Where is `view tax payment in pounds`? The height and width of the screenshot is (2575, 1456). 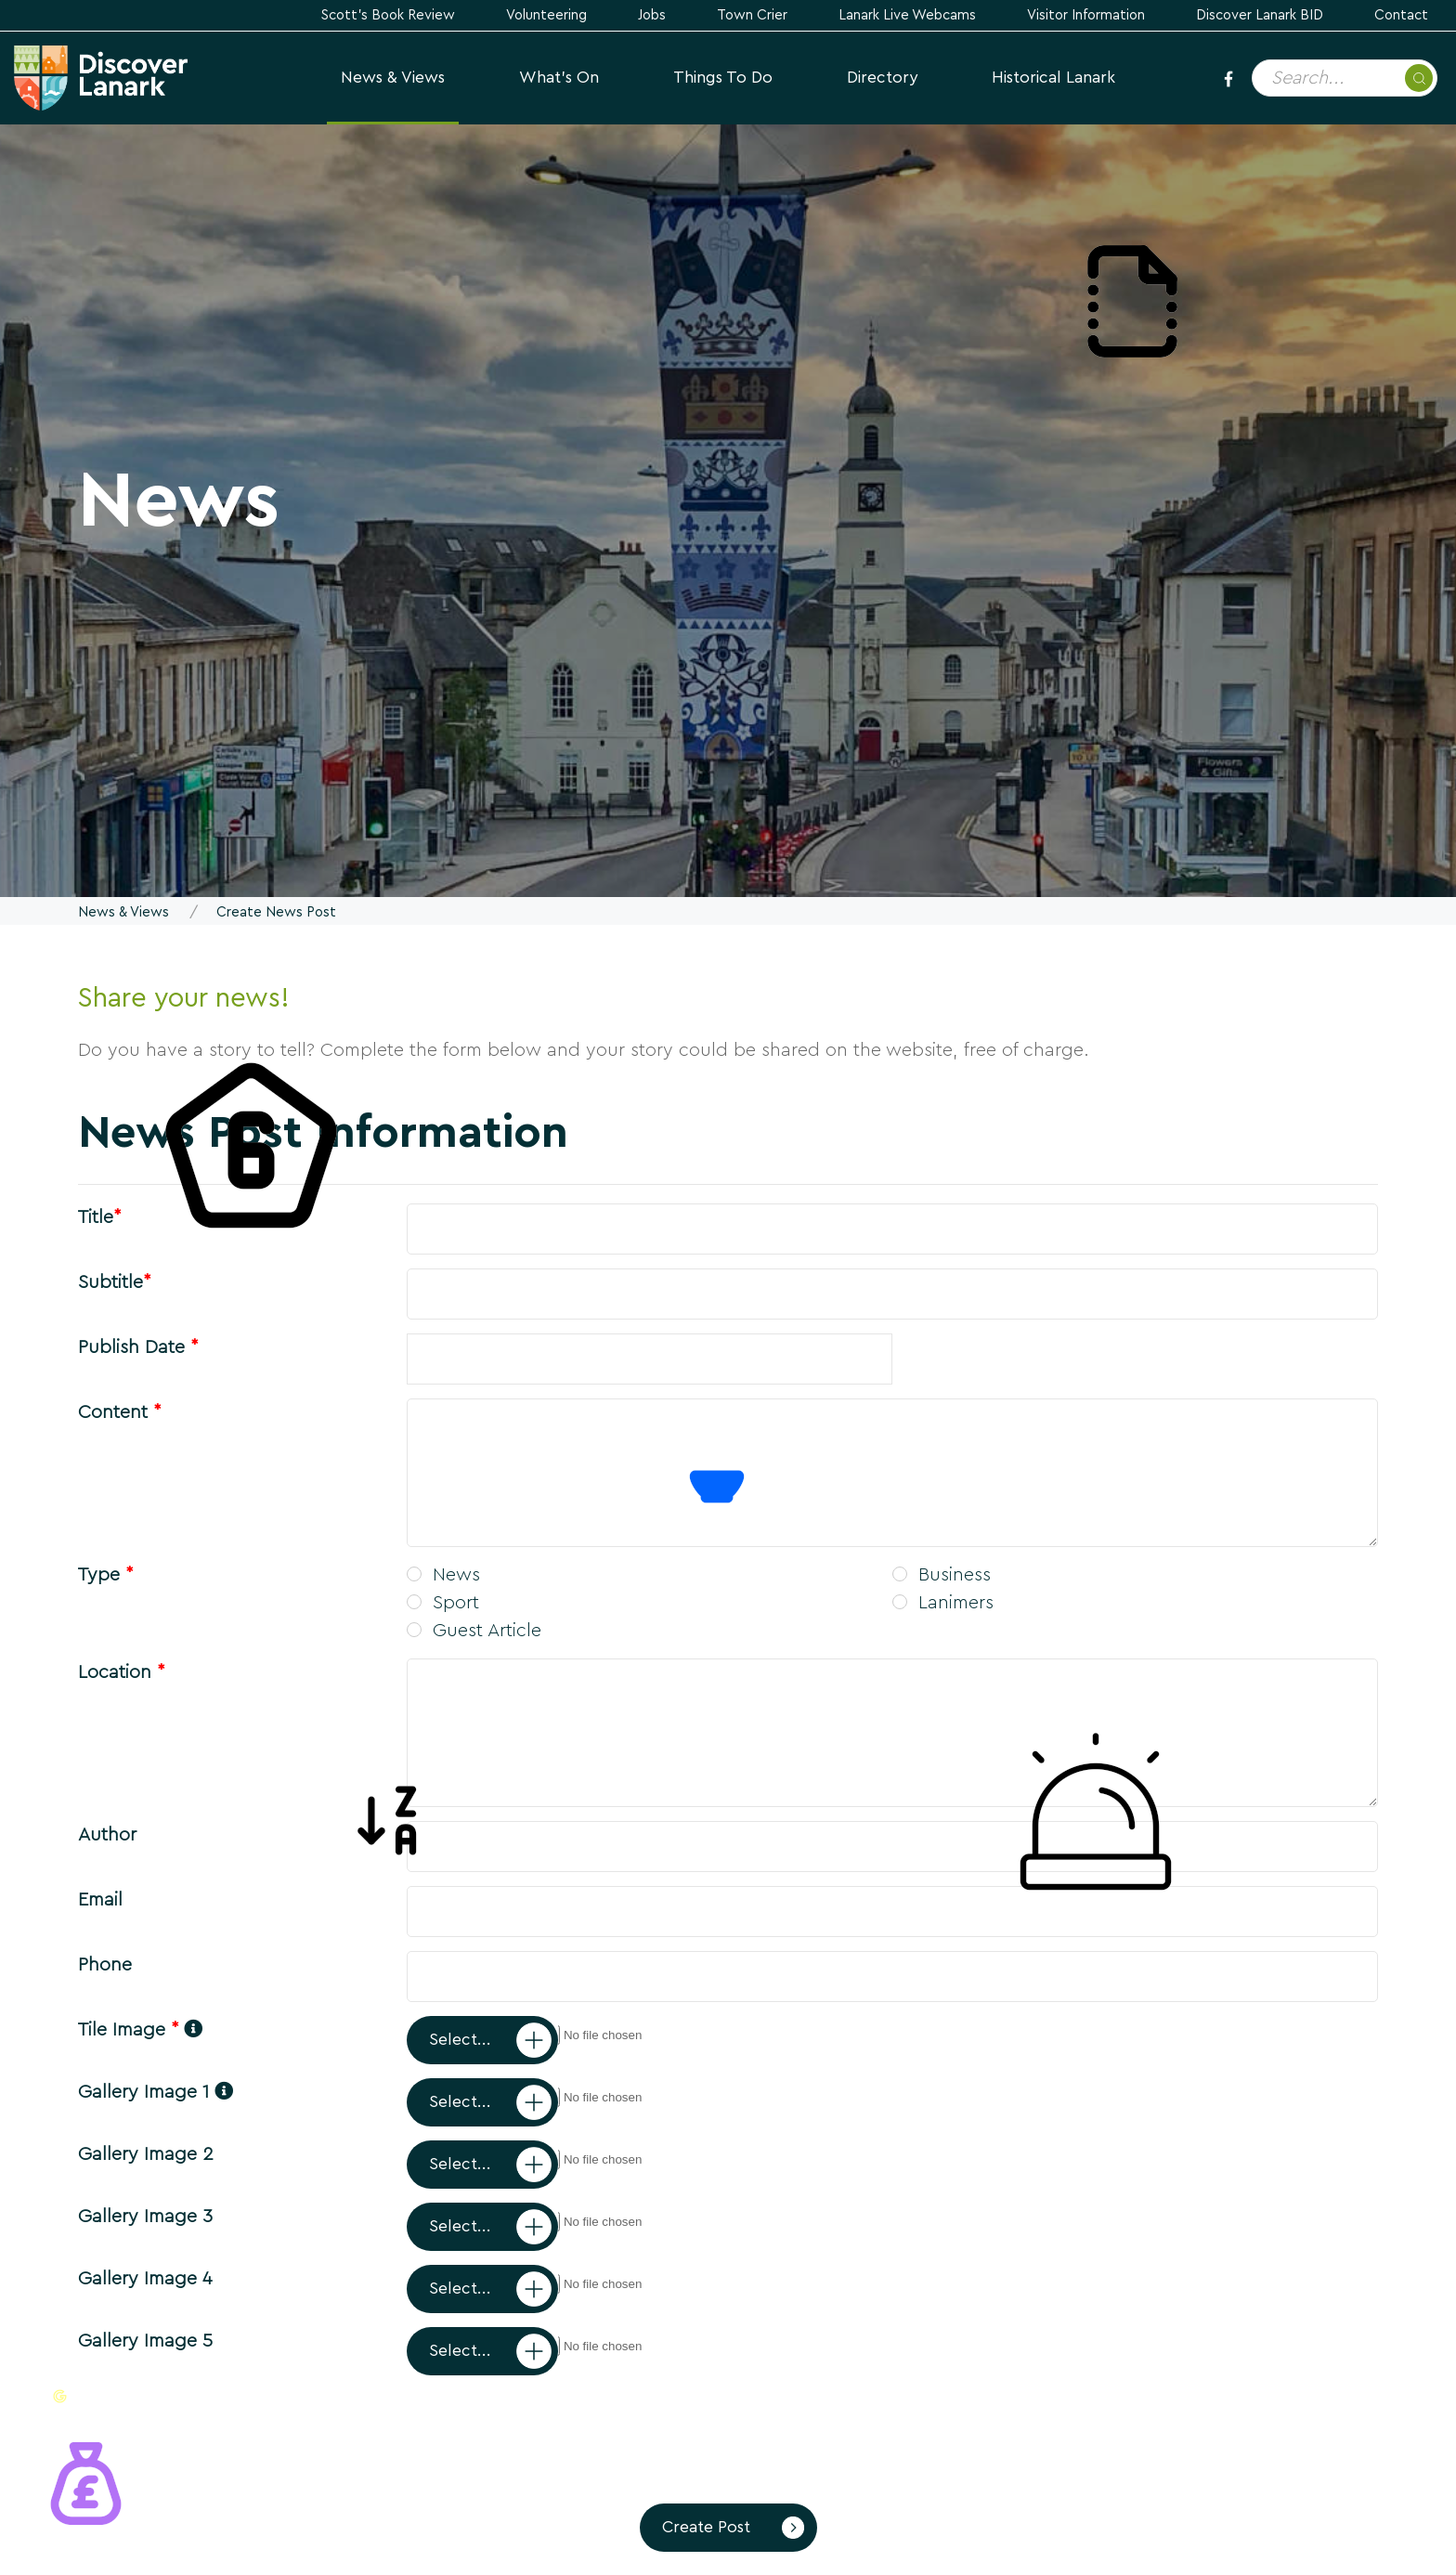
view tax payment in pounds is located at coordinates (85, 2483).